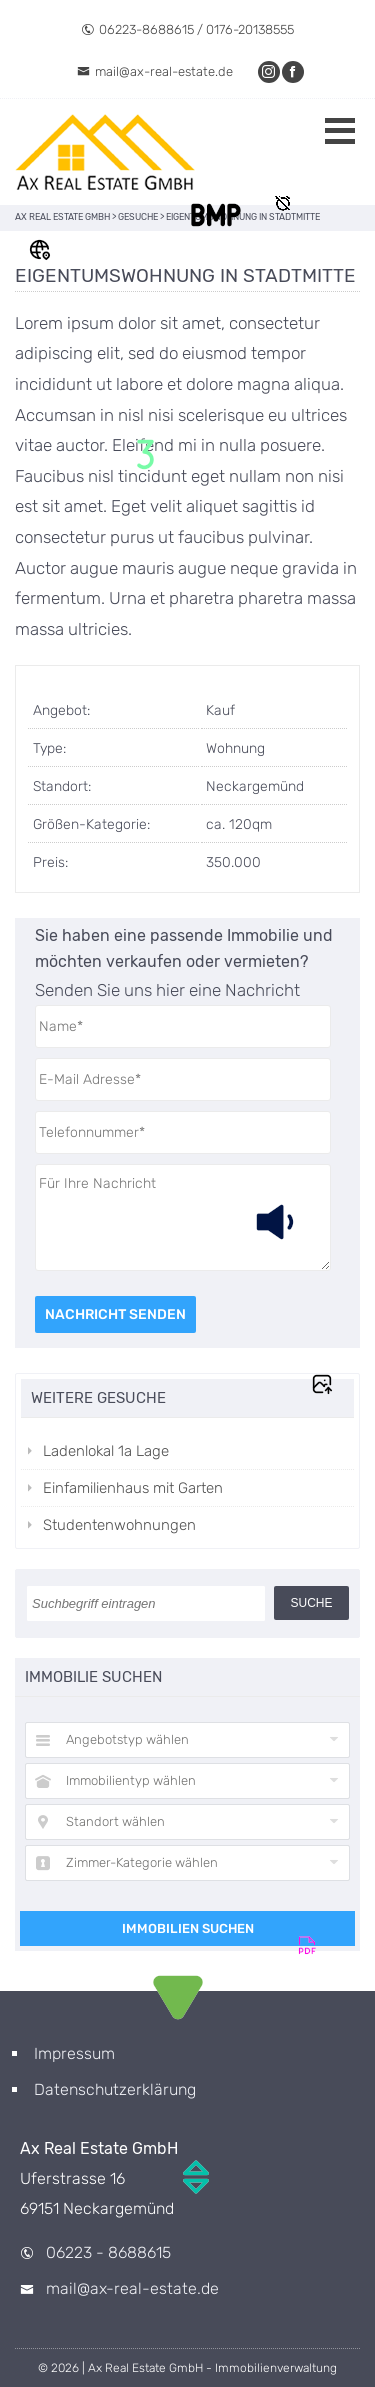  Describe the element at coordinates (196, 2177) in the screenshot. I see `expand or collapse a dropdown menu` at that location.